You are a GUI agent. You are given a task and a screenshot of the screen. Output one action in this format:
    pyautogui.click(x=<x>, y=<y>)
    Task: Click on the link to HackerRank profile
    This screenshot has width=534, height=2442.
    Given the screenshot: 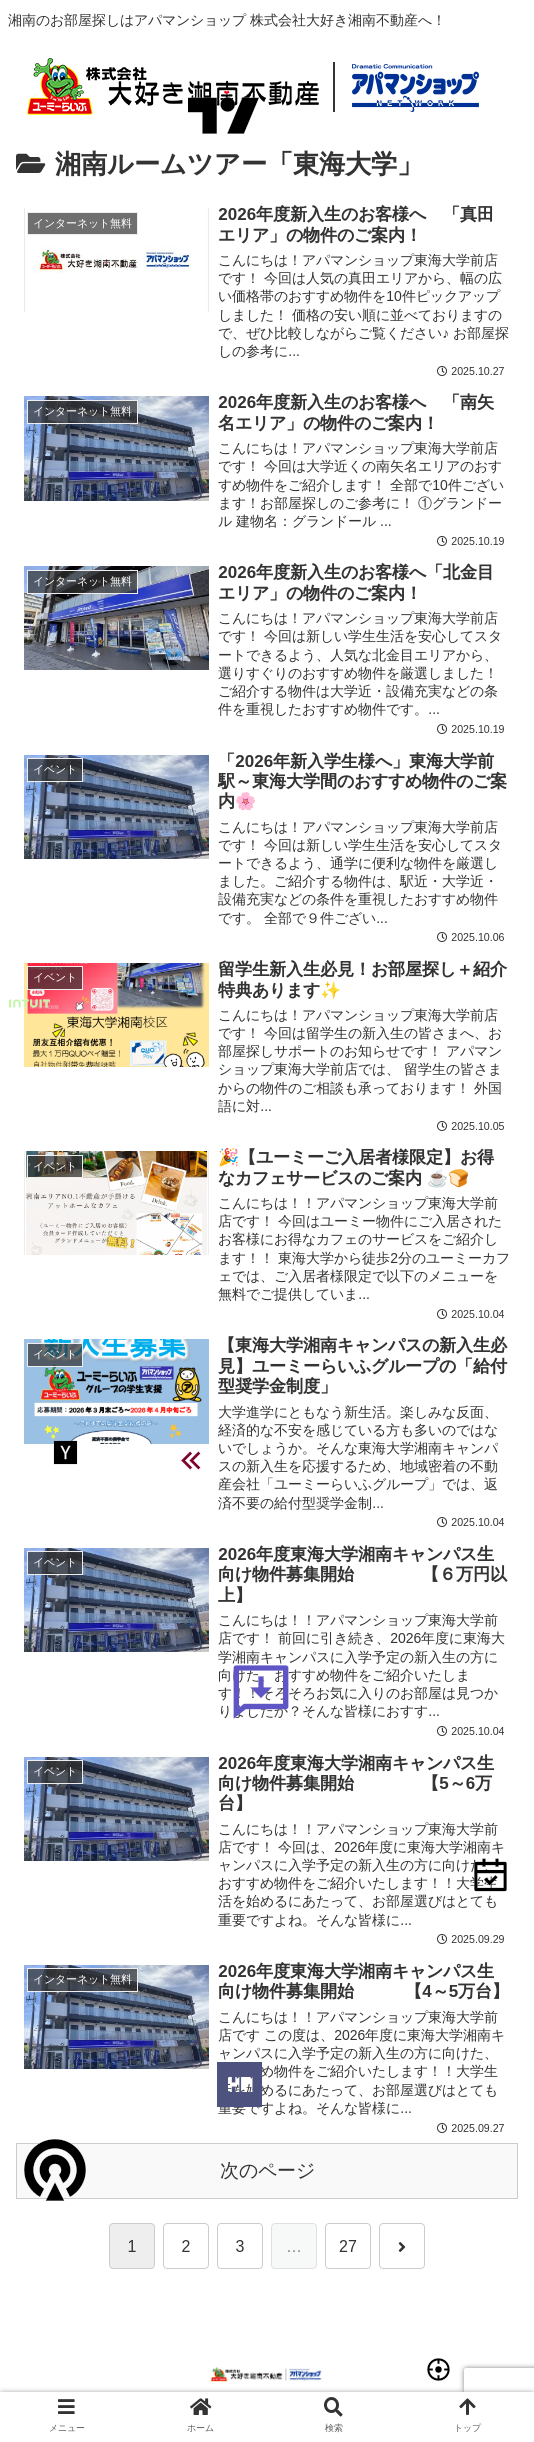 What is the action you would take?
    pyautogui.click(x=239, y=2084)
    